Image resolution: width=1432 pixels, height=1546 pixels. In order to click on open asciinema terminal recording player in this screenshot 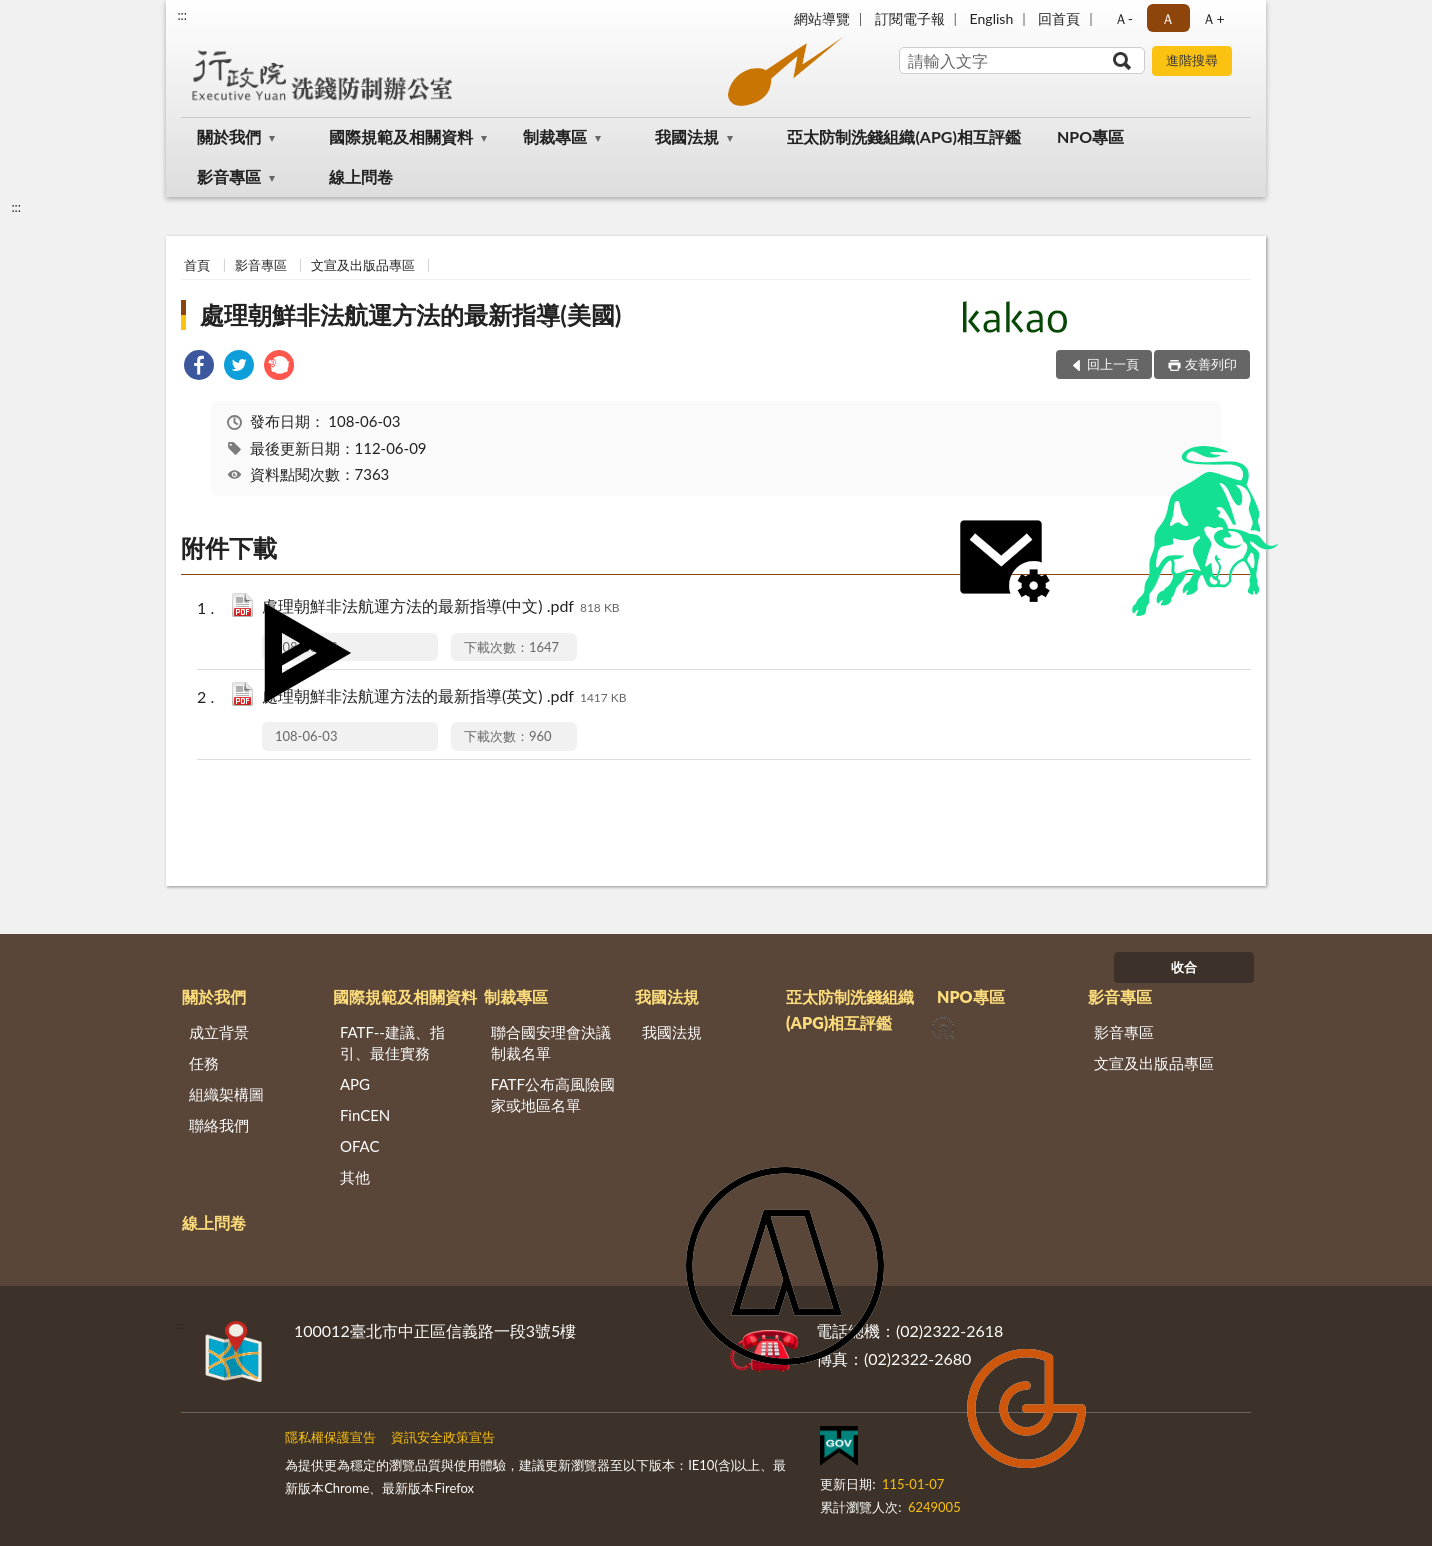, I will do `click(308, 653)`.